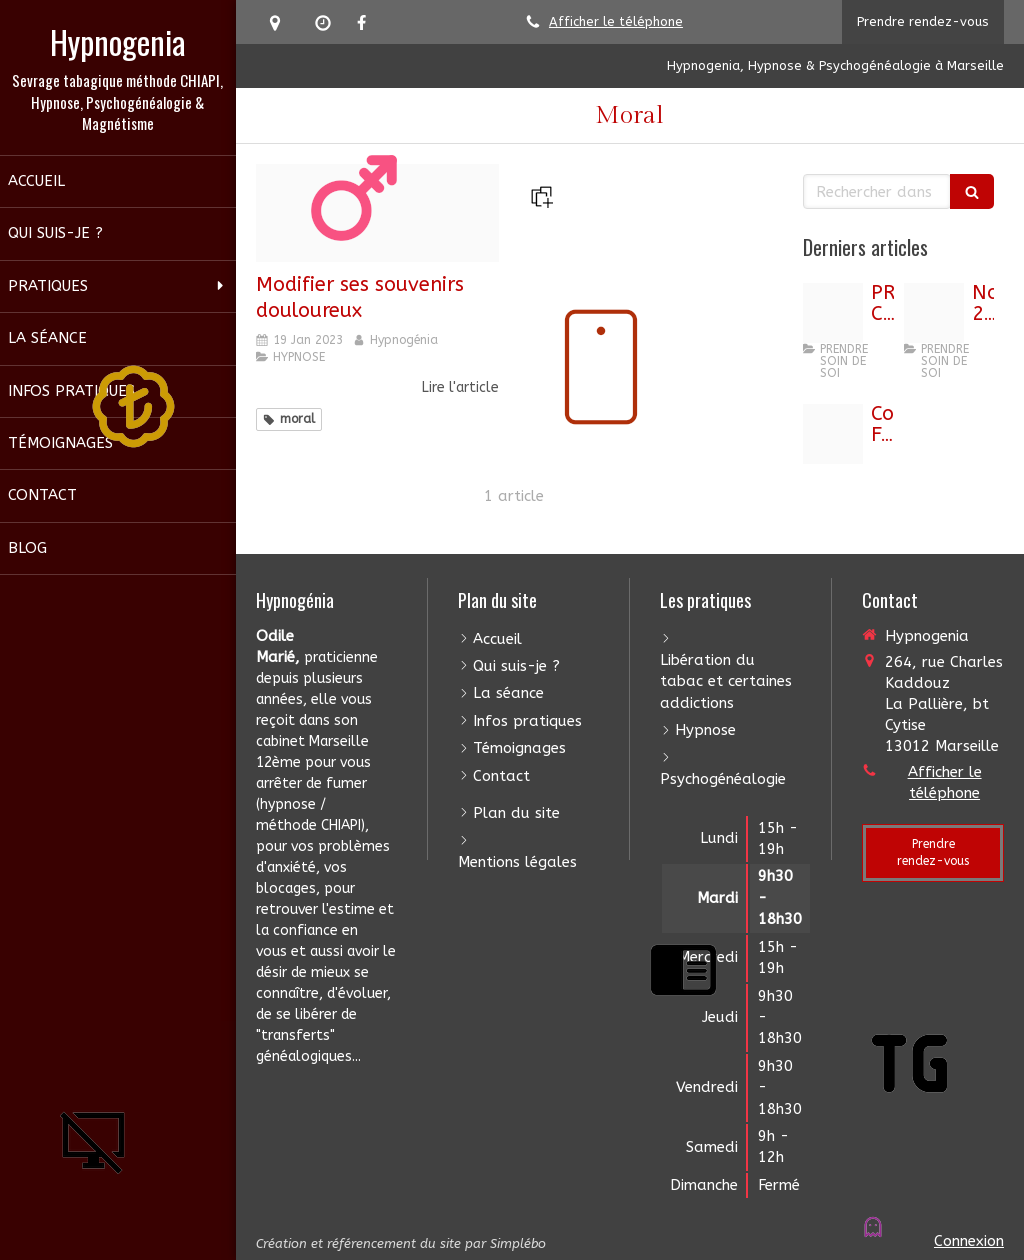 Image resolution: width=1024 pixels, height=1260 pixels. What do you see at coordinates (356, 195) in the screenshot?
I see `indicates androgynous or non-binary gender identity` at bounding box center [356, 195].